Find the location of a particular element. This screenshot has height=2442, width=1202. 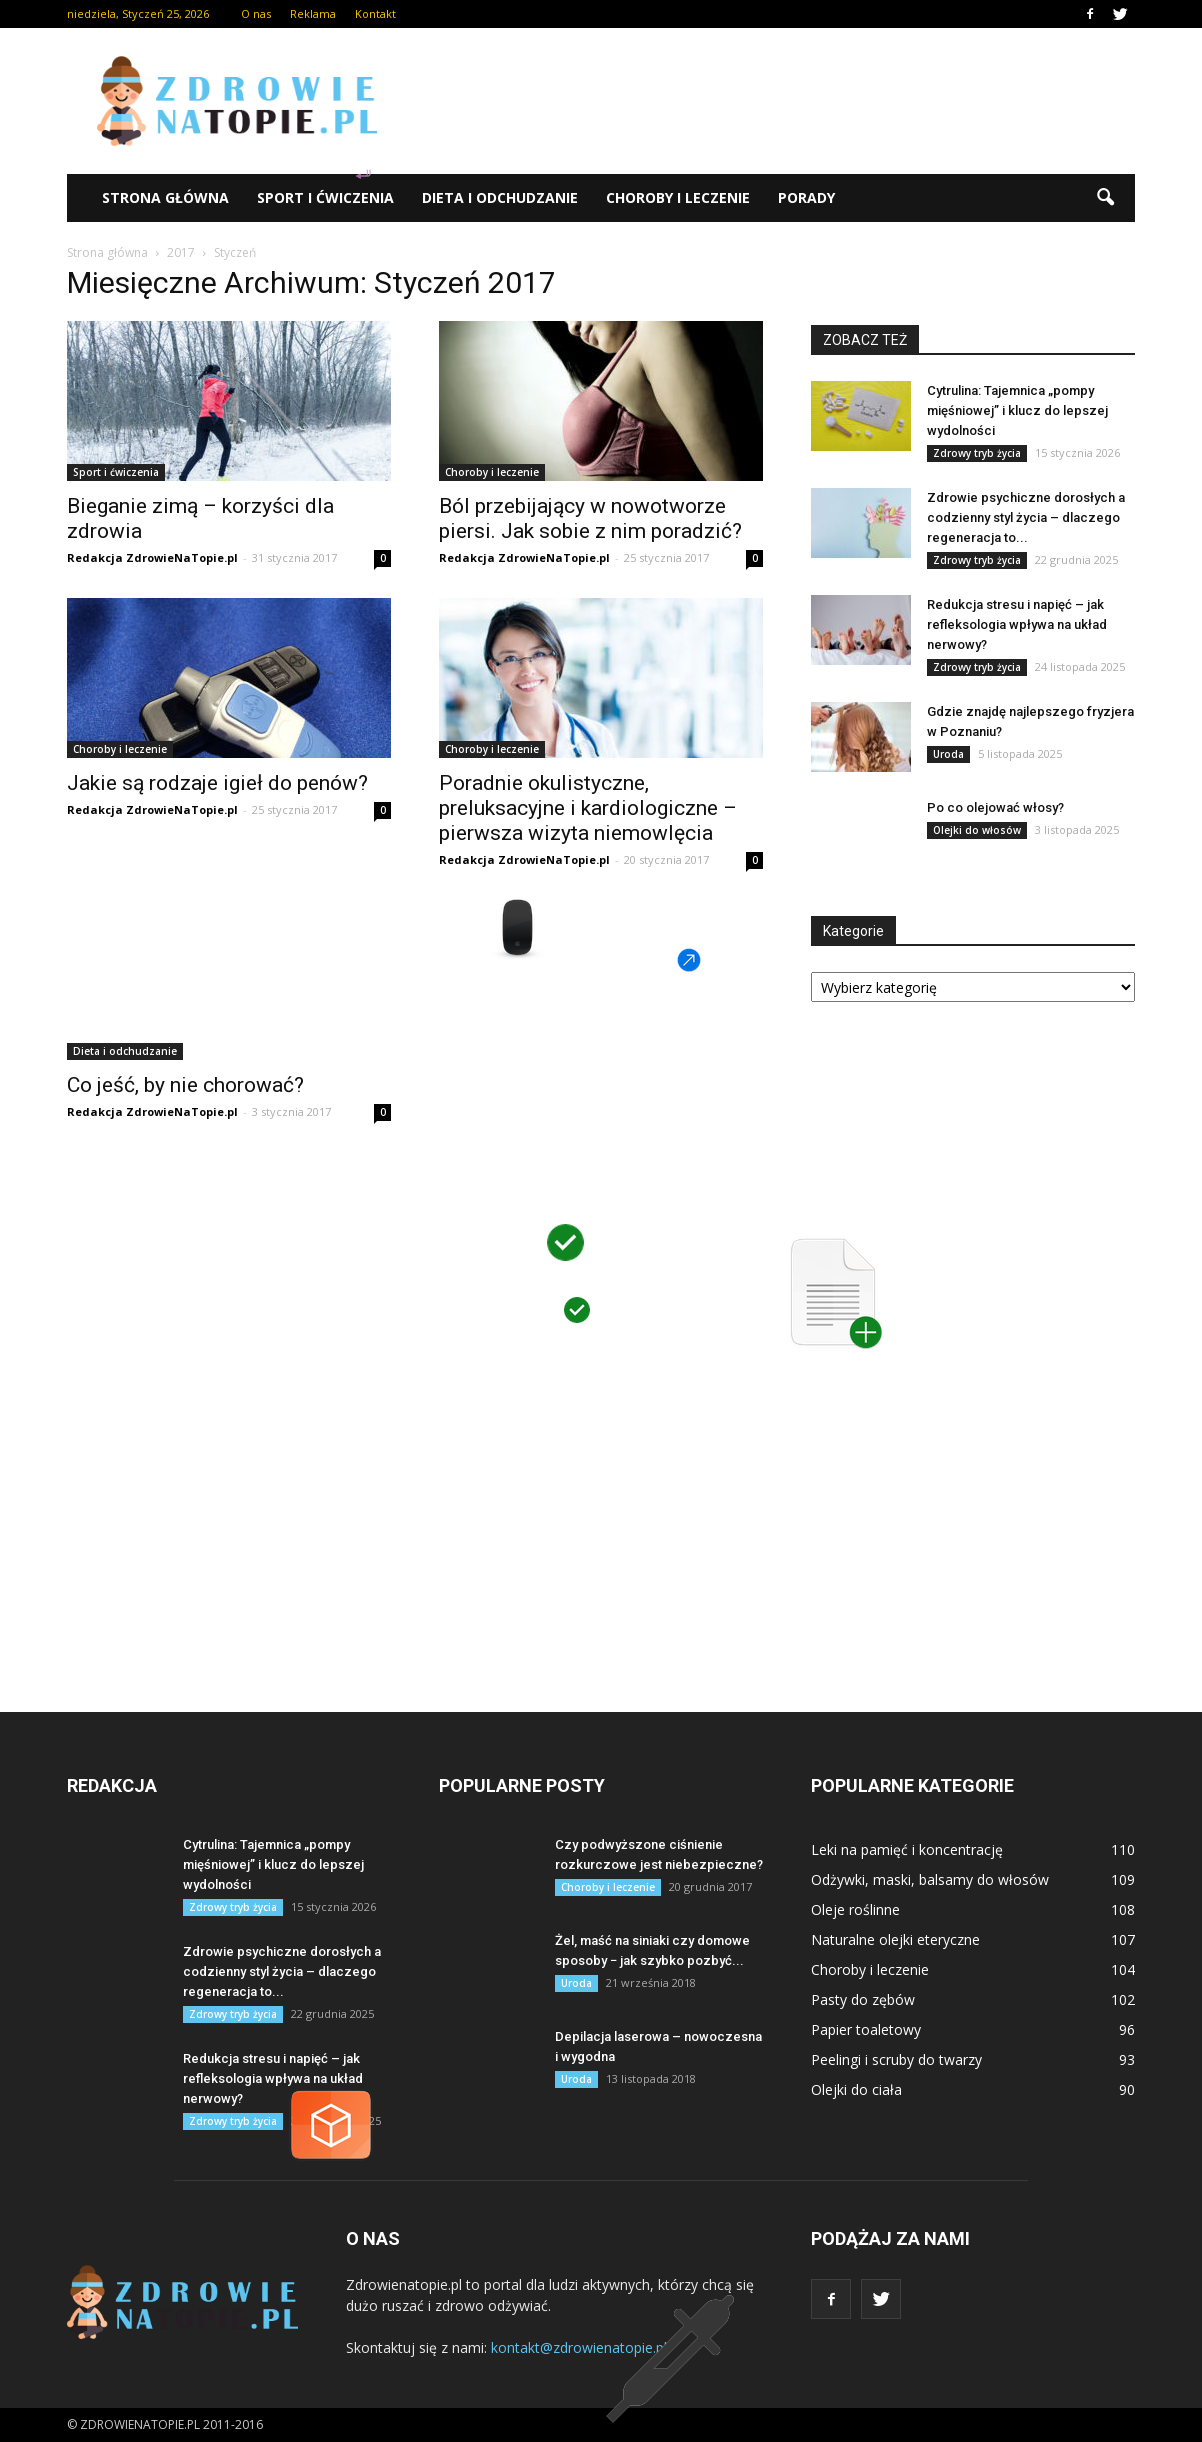

open a 3D model file in STL format is located at coordinates (331, 2122).